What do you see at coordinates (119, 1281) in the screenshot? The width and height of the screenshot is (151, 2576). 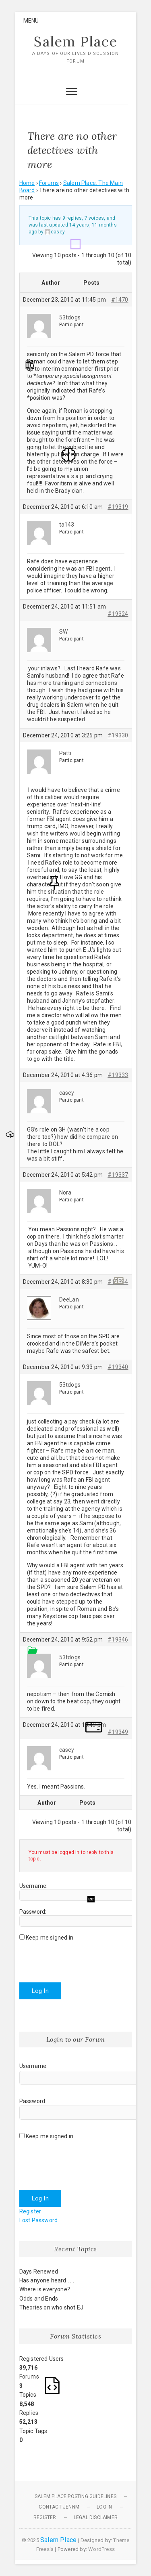 I see `view your tickets or passes` at bounding box center [119, 1281].